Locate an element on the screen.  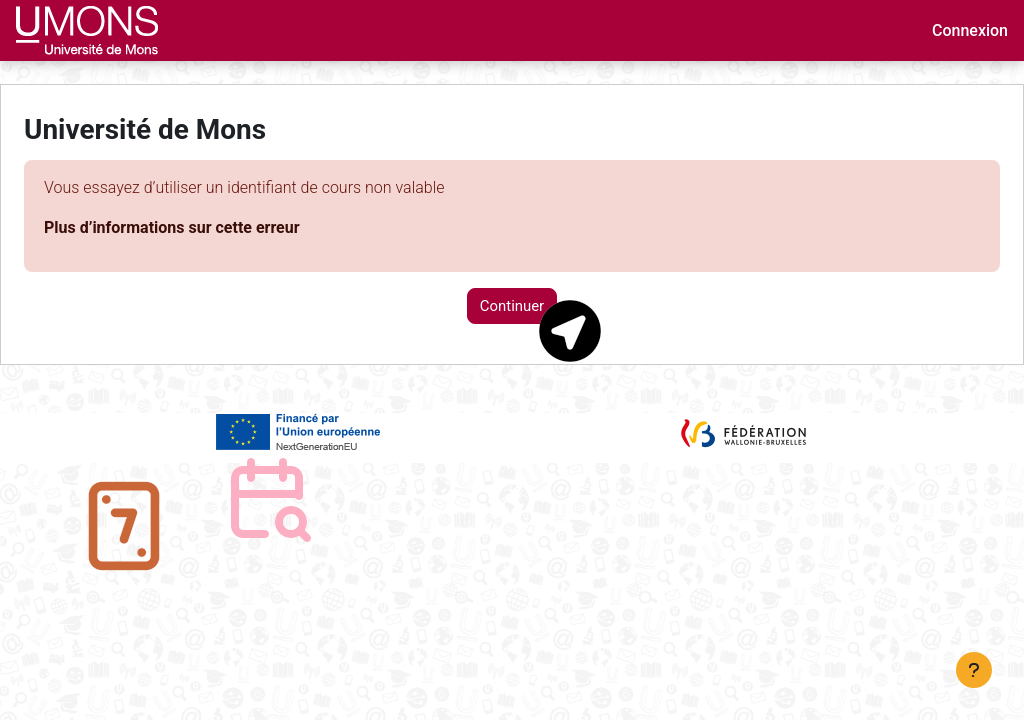
access location services is located at coordinates (570, 331).